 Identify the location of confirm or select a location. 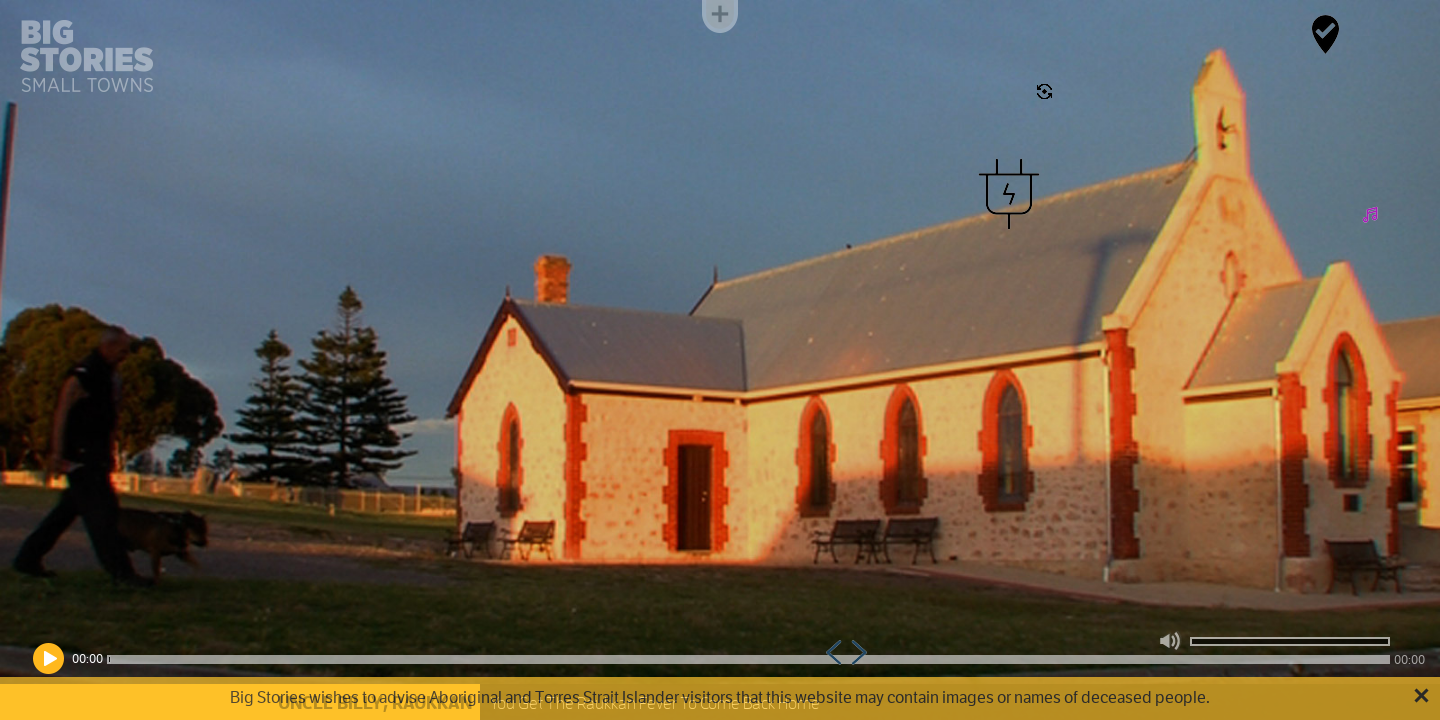
(1325, 34).